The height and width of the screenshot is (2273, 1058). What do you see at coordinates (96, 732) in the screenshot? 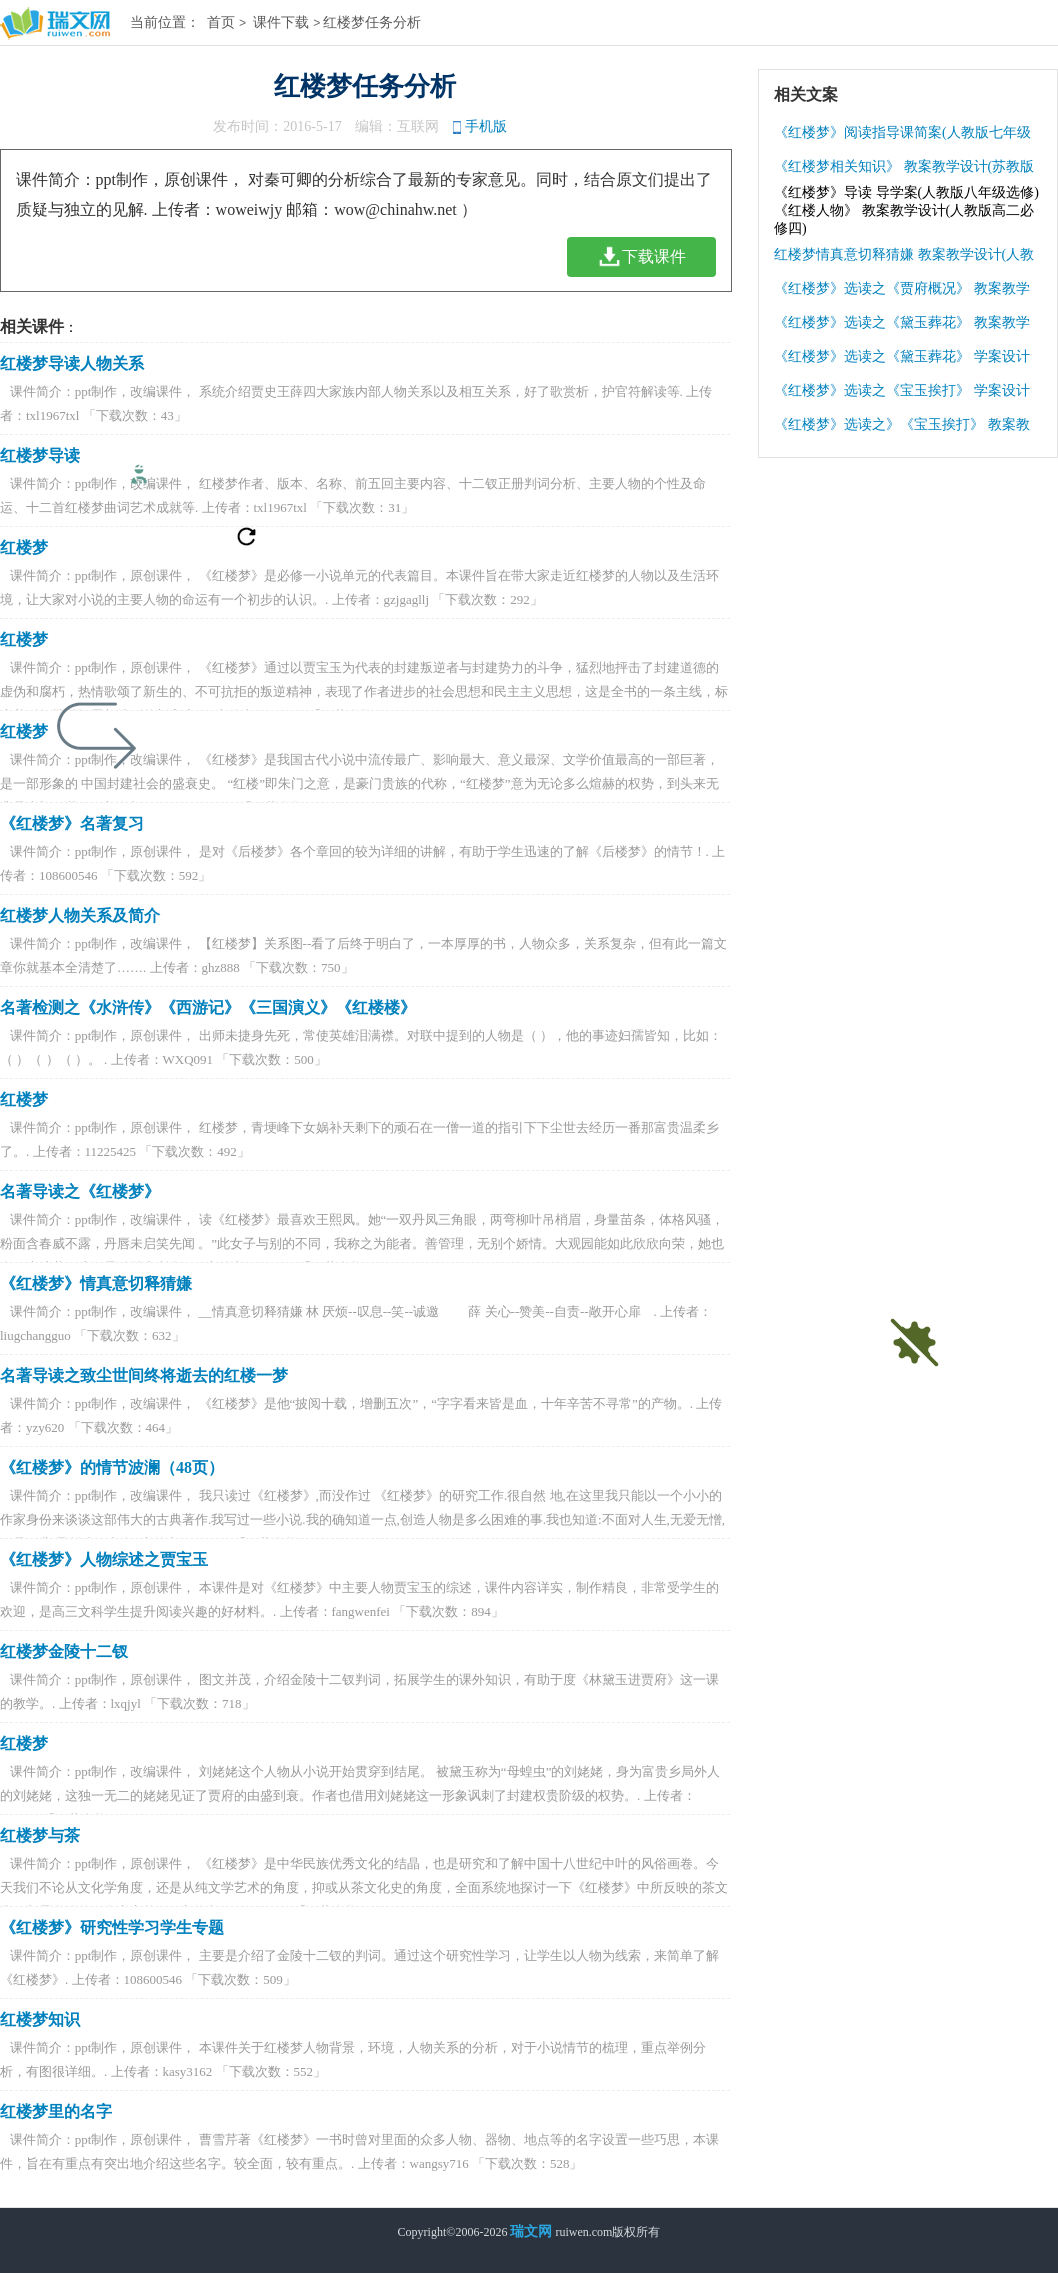
I see `redo or repeat last action` at bounding box center [96, 732].